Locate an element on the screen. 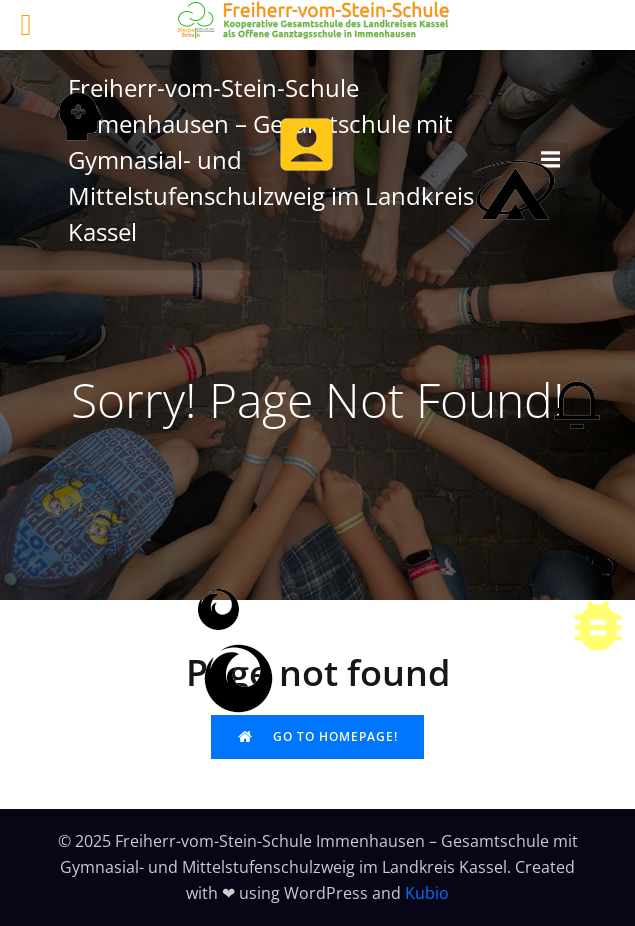 The height and width of the screenshot is (926, 635). notification or alert indicator is located at coordinates (577, 404).